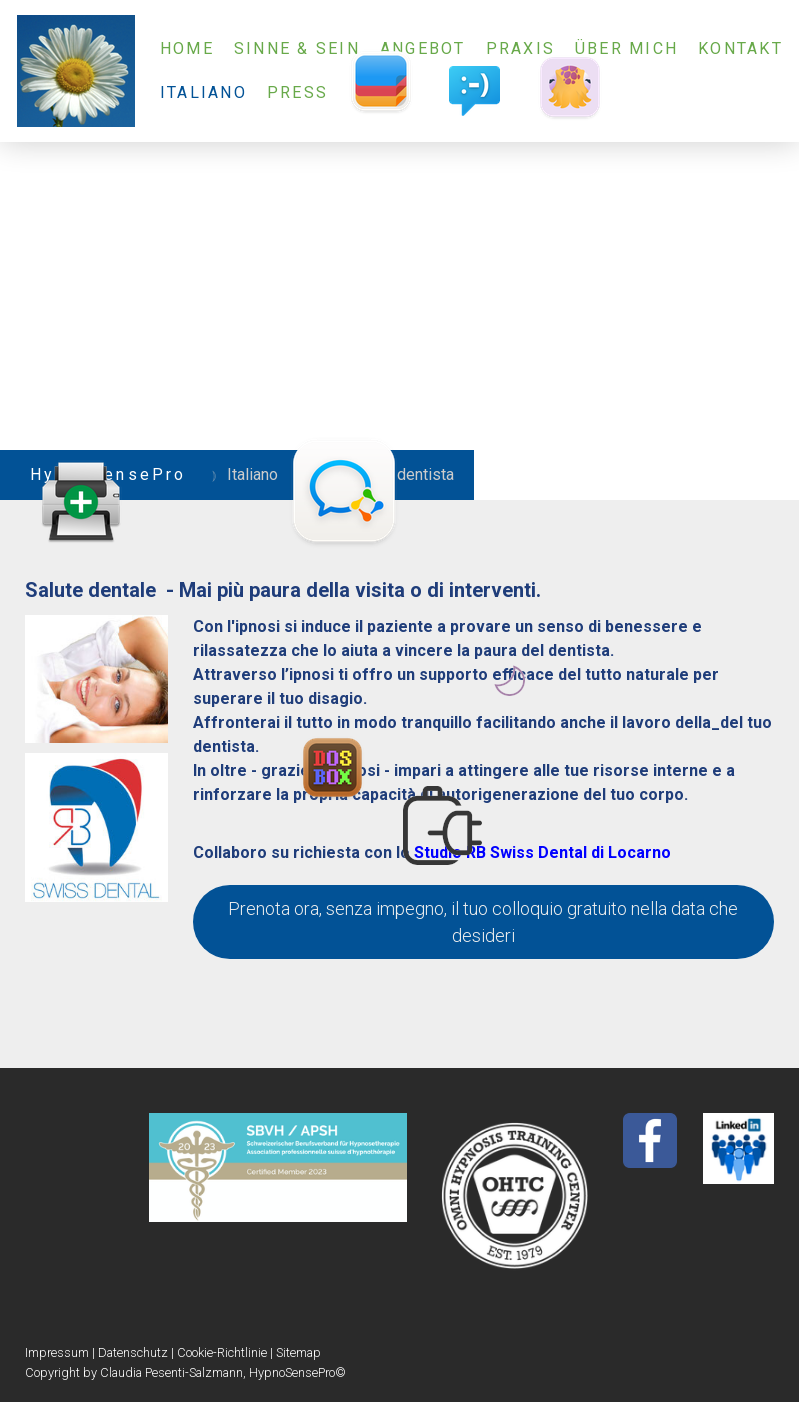 Image resolution: width=799 pixels, height=1402 pixels. Describe the element at coordinates (442, 825) in the screenshot. I see `access power and battery settings` at that location.